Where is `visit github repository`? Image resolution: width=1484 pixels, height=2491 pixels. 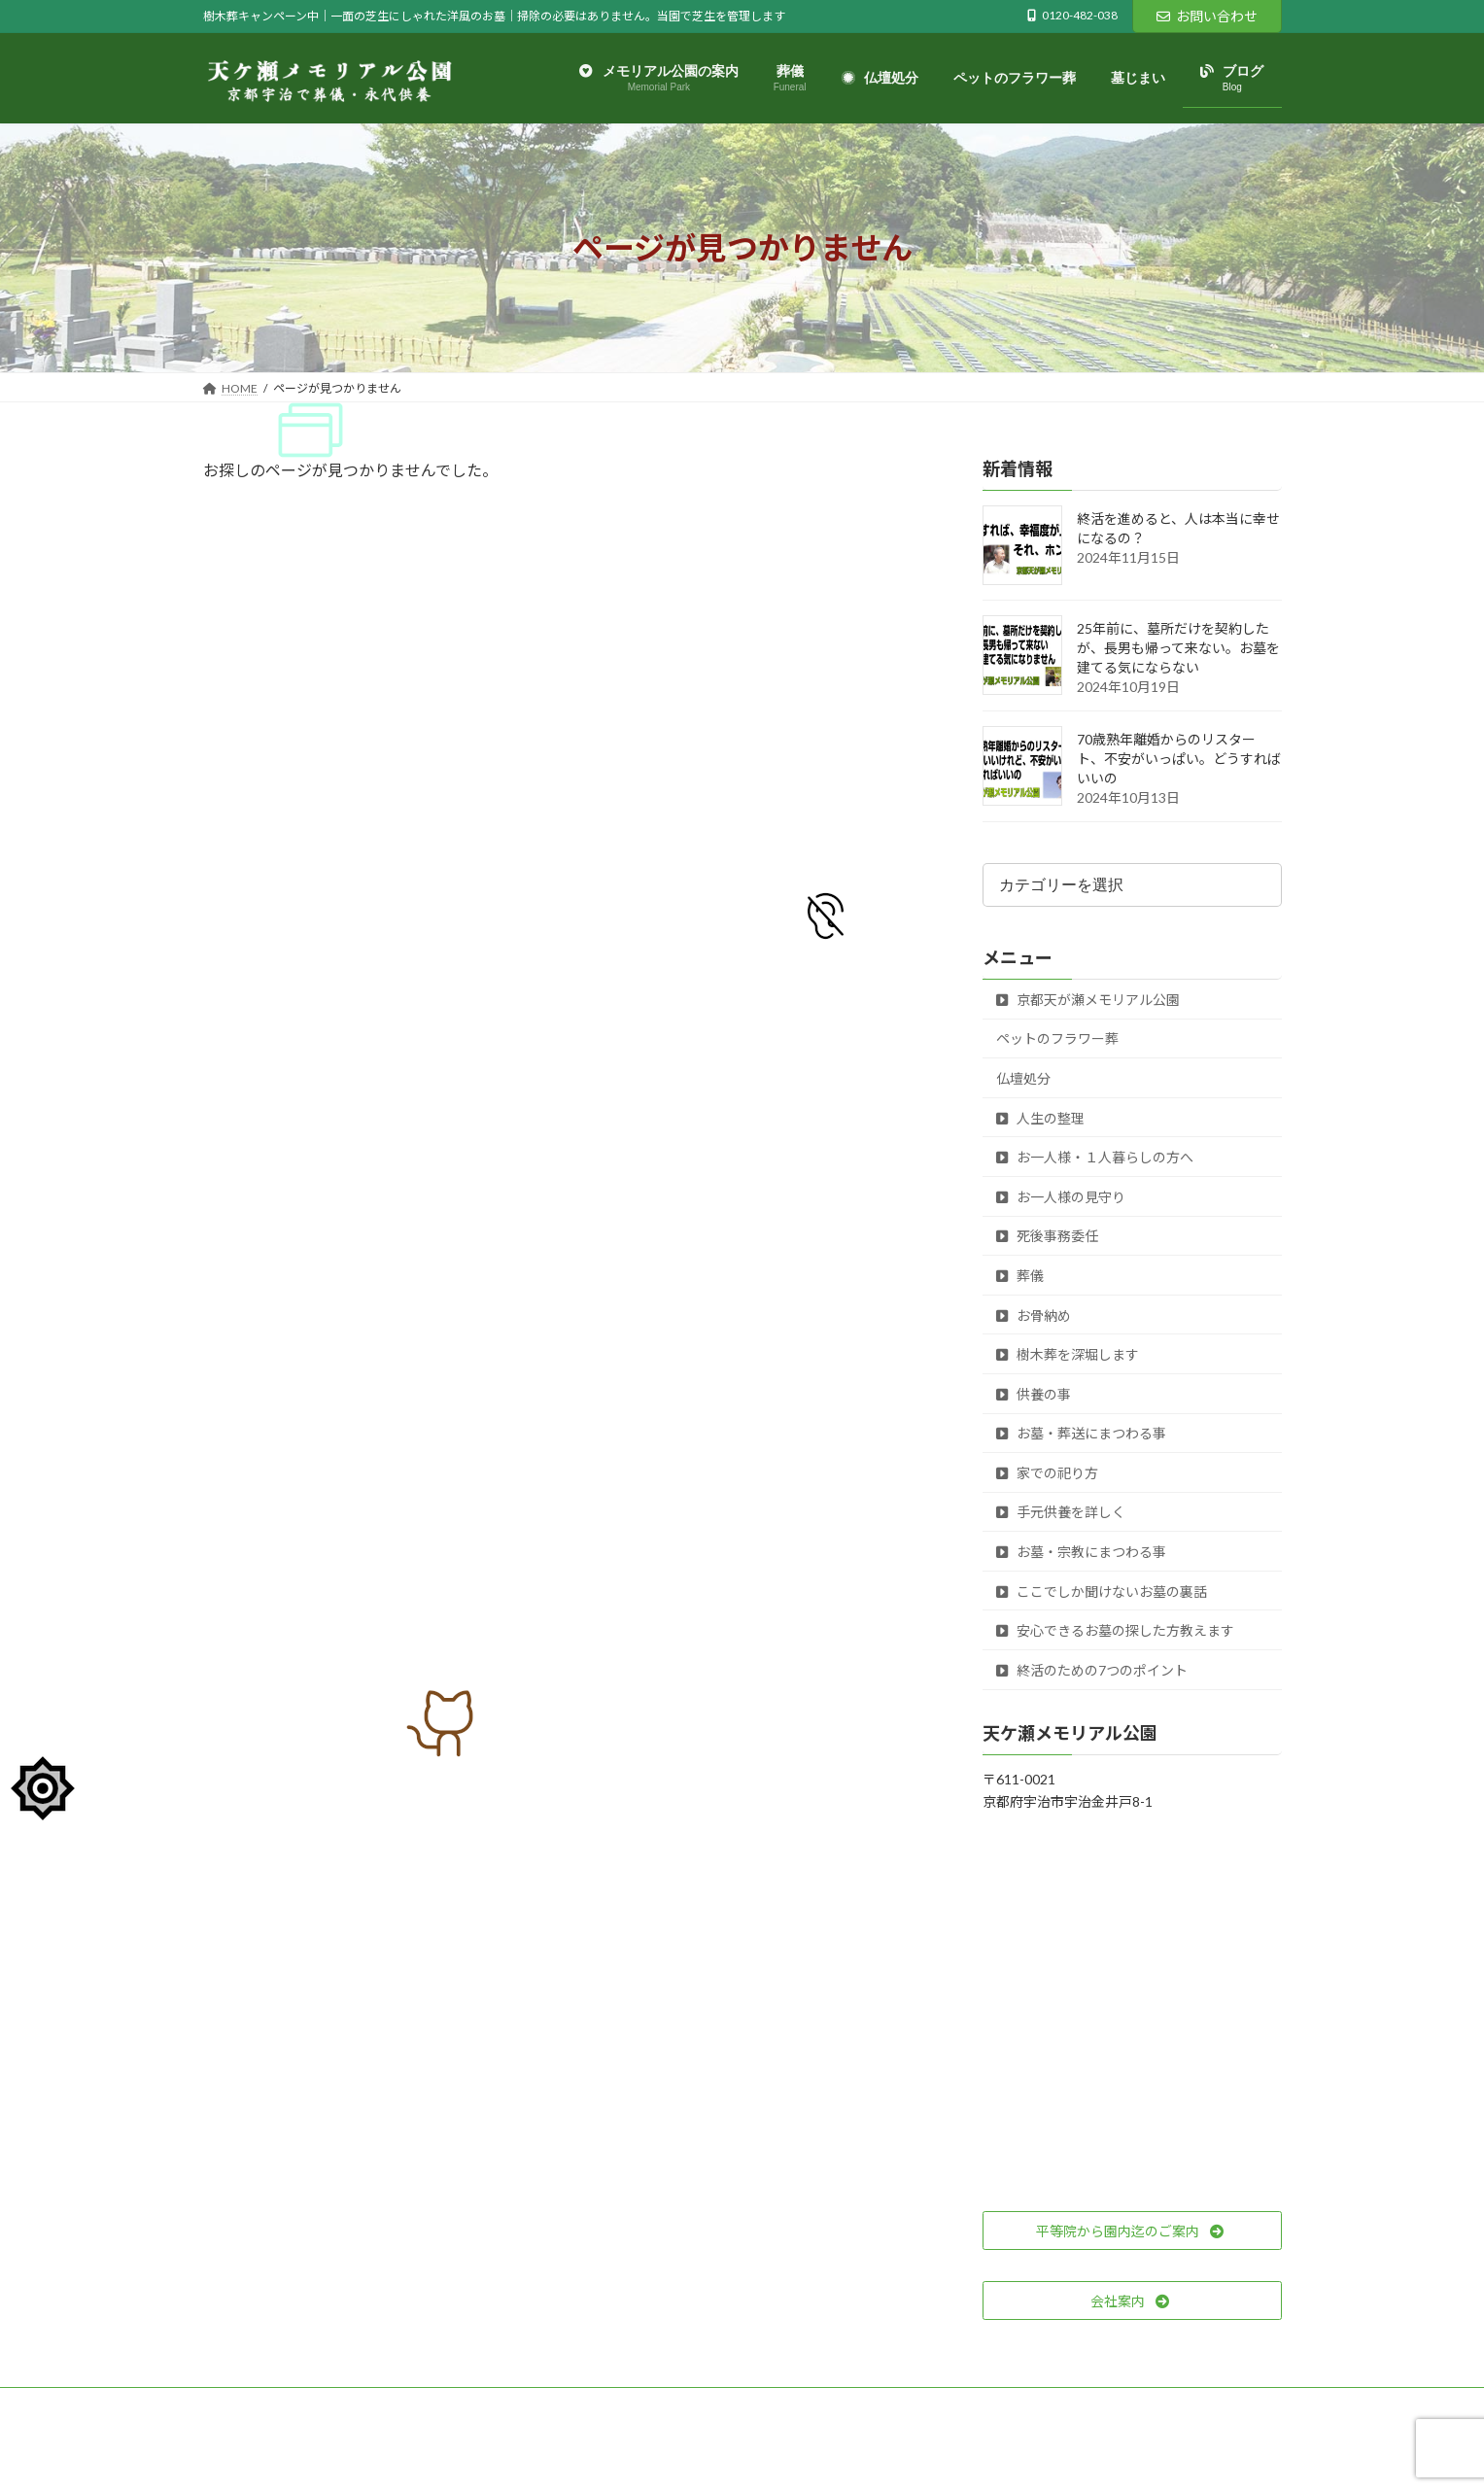 visit github repository is located at coordinates (446, 1722).